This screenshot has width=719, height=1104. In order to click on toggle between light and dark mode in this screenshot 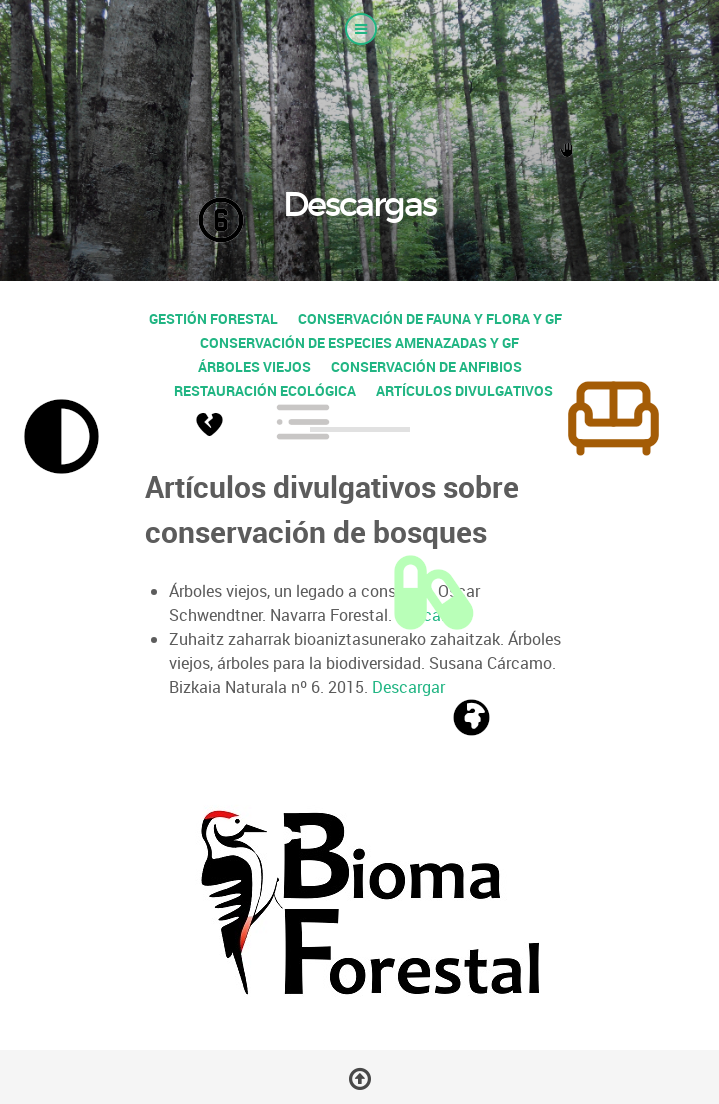, I will do `click(61, 436)`.